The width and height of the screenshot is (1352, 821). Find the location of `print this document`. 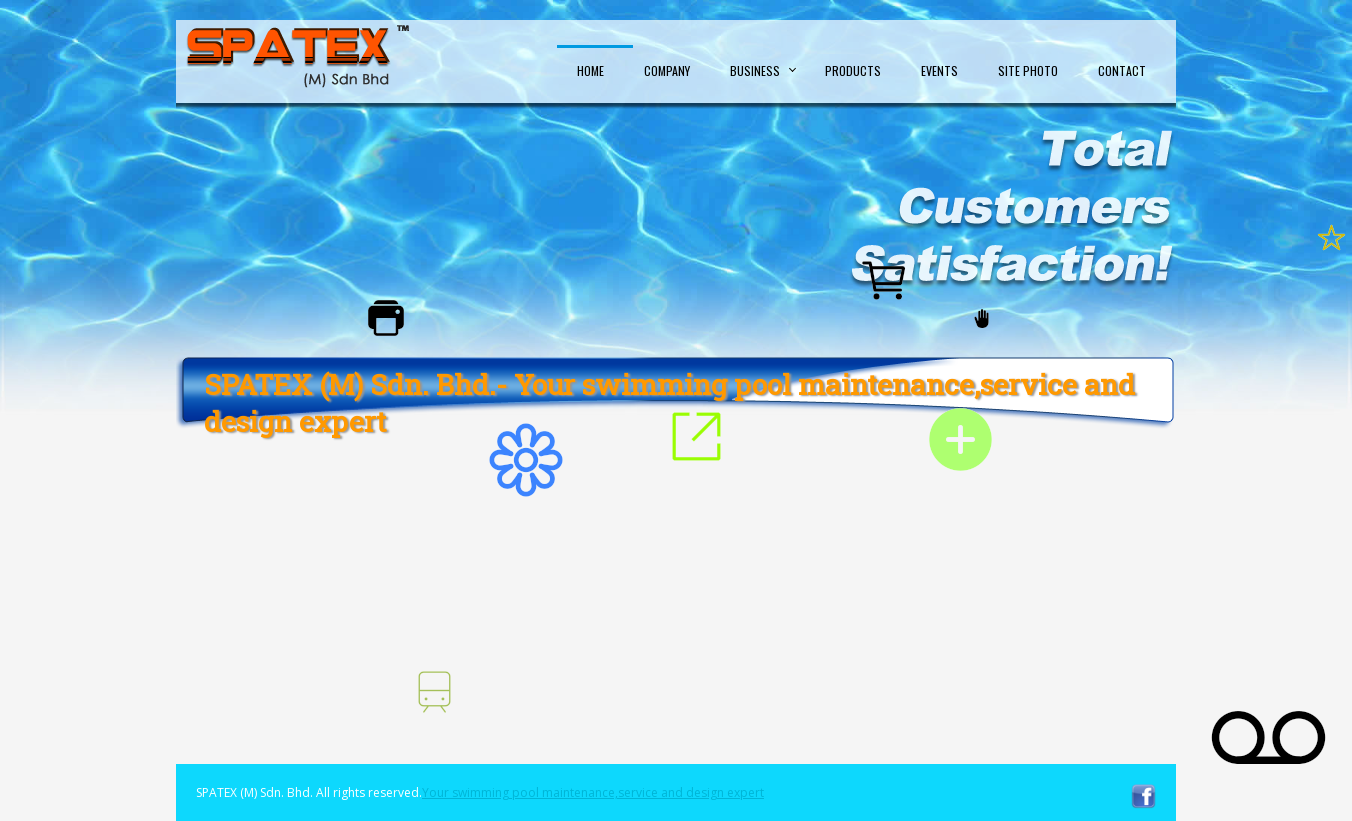

print this document is located at coordinates (386, 318).